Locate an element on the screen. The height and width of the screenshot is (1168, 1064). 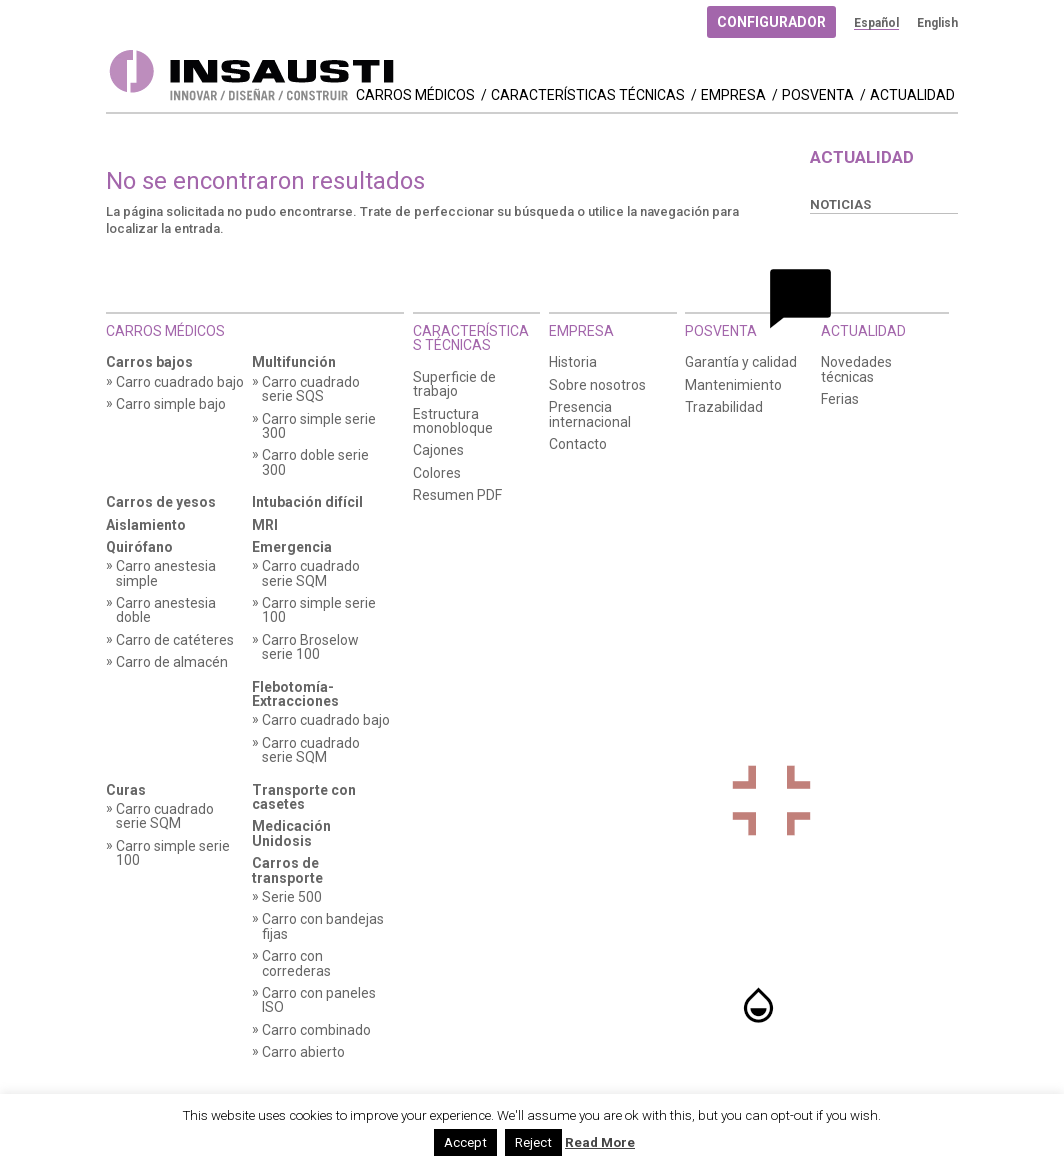
exit fullscreen mode is located at coordinates (771, 800).